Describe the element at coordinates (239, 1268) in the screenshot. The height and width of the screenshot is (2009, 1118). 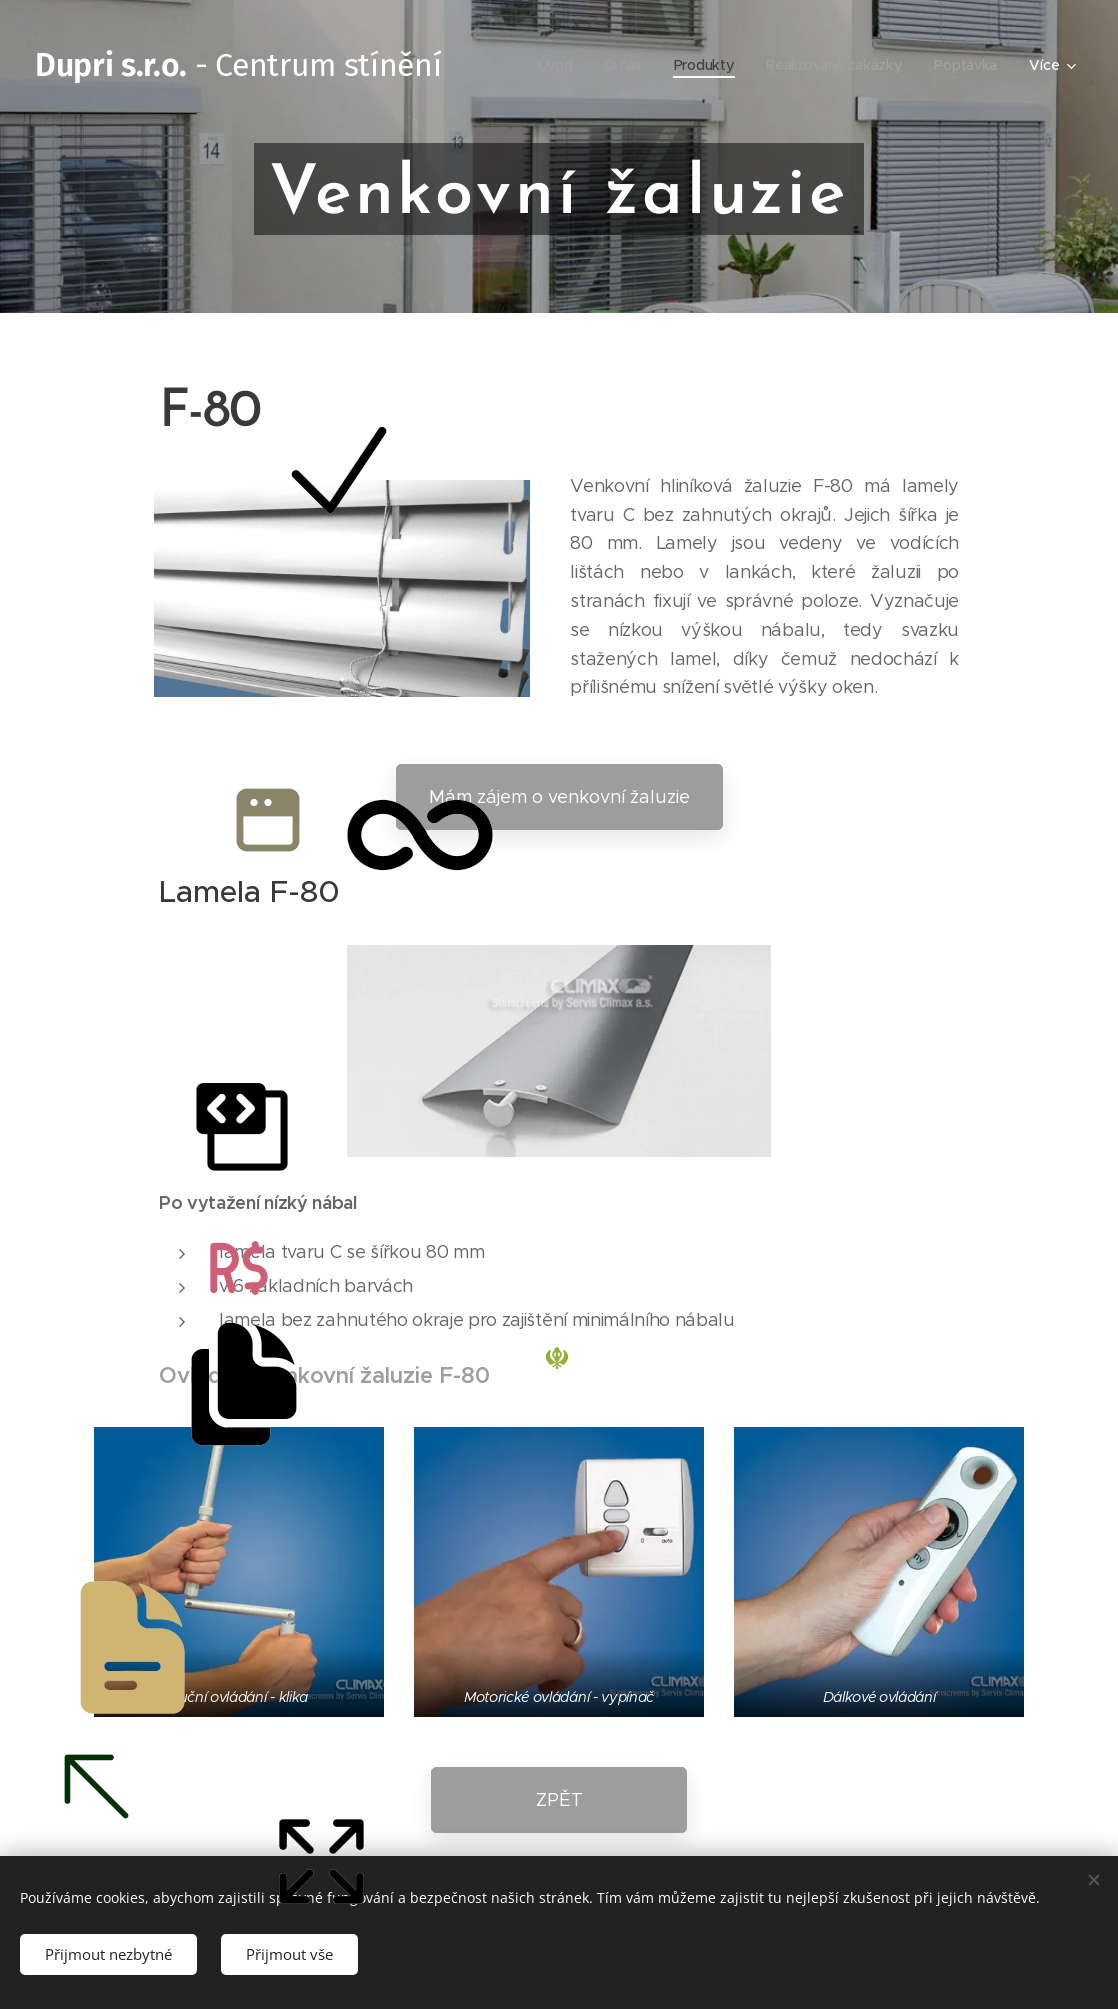
I see `indicates brazilian real (BRL) currency` at that location.